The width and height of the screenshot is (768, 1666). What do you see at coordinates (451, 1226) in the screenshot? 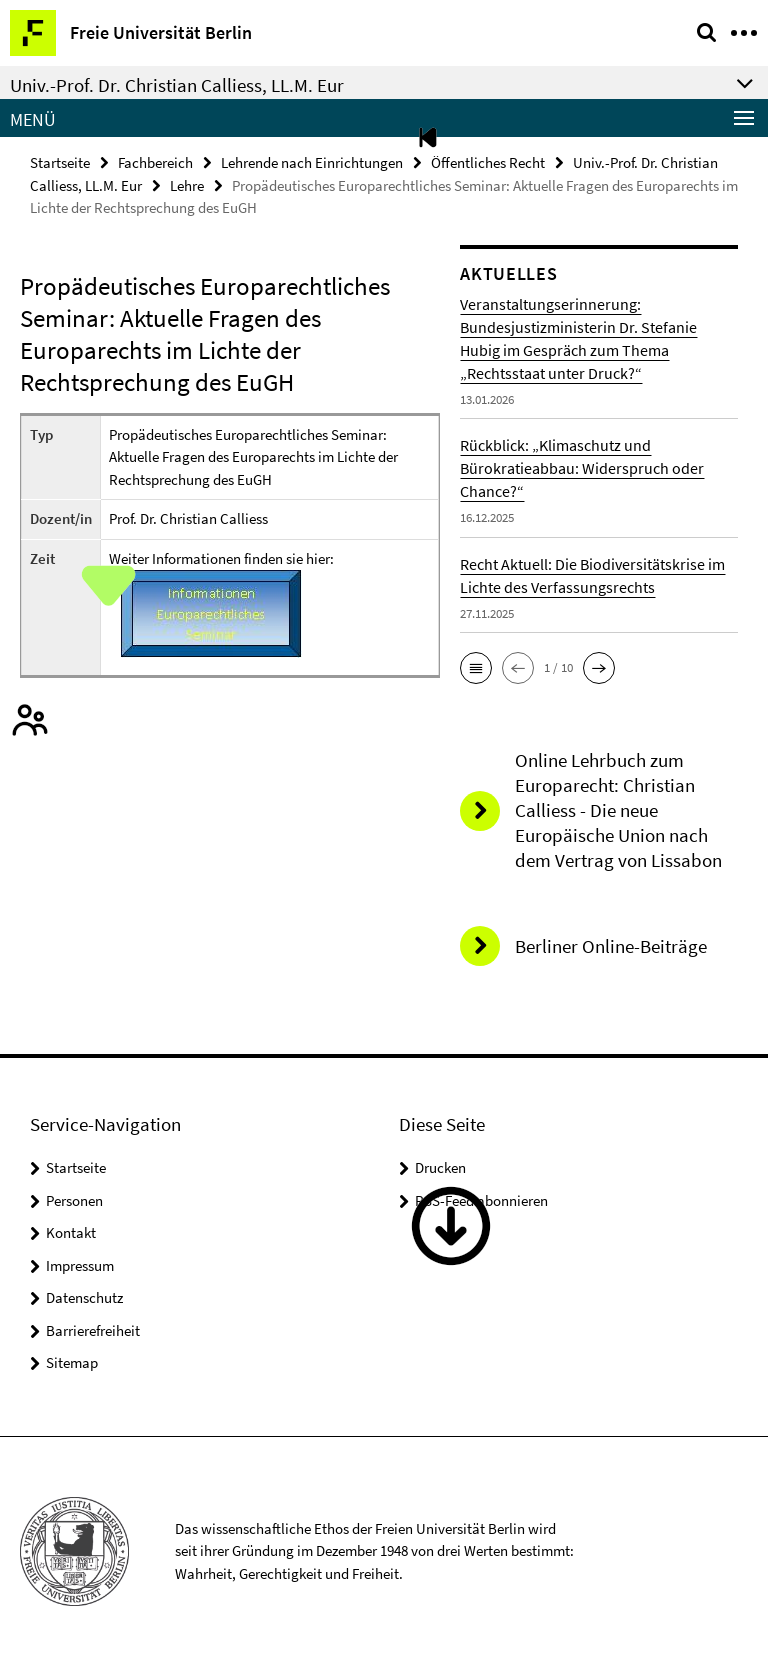
I see `download a file or content` at bounding box center [451, 1226].